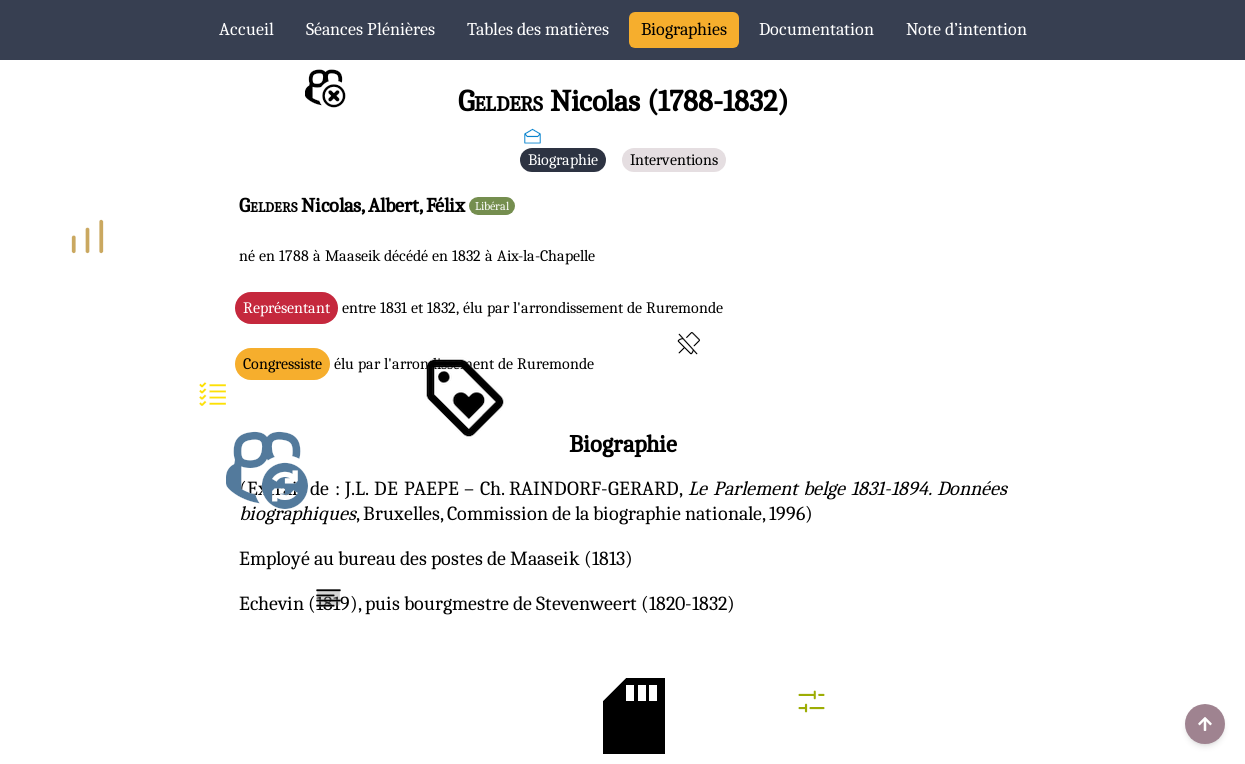 The image size is (1245, 764). Describe the element at coordinates (211, 394) in the screenshot. I see `view or manage your task checklist` at that location.